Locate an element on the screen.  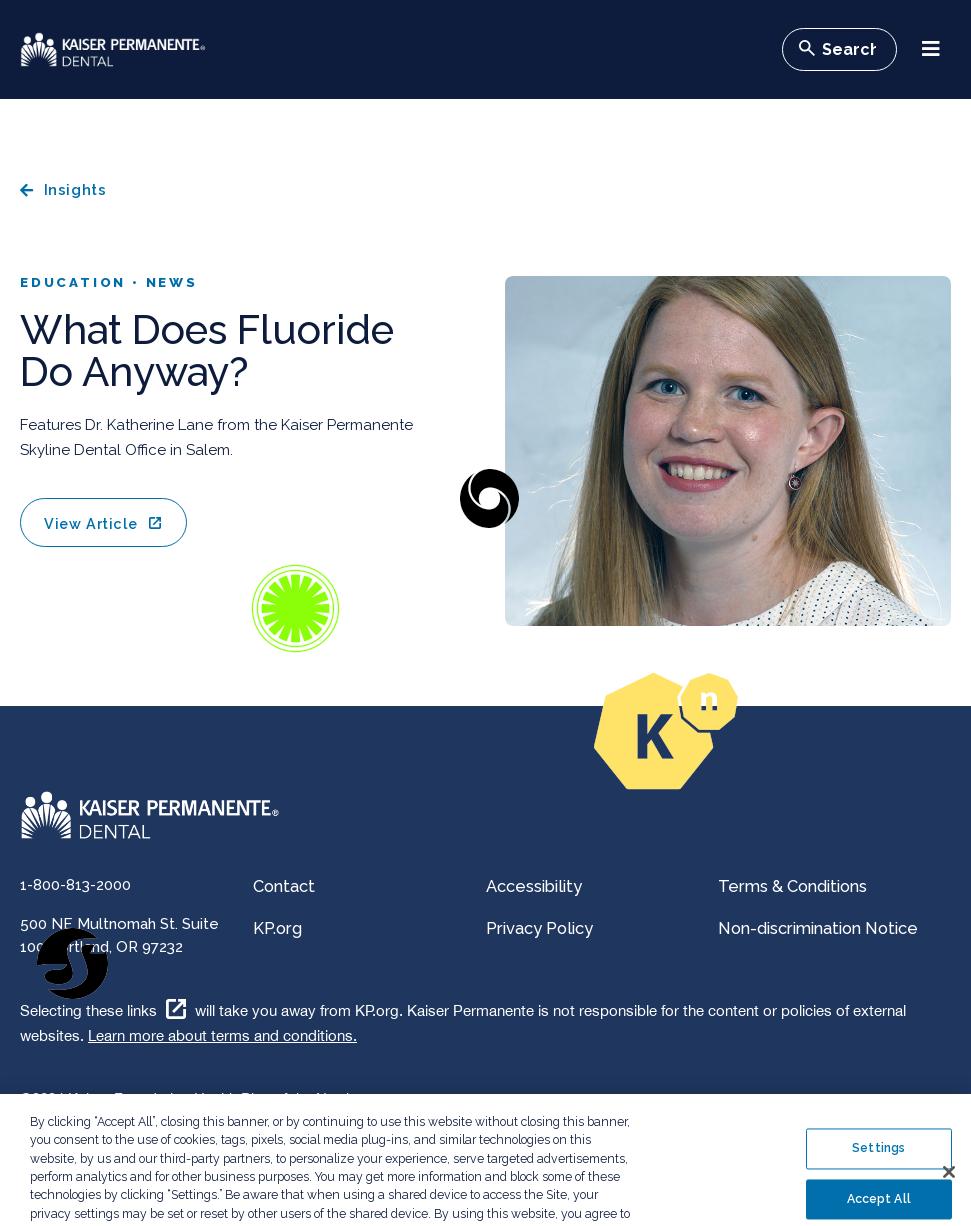
deepmind company logo is located at coordinates (489, 498).